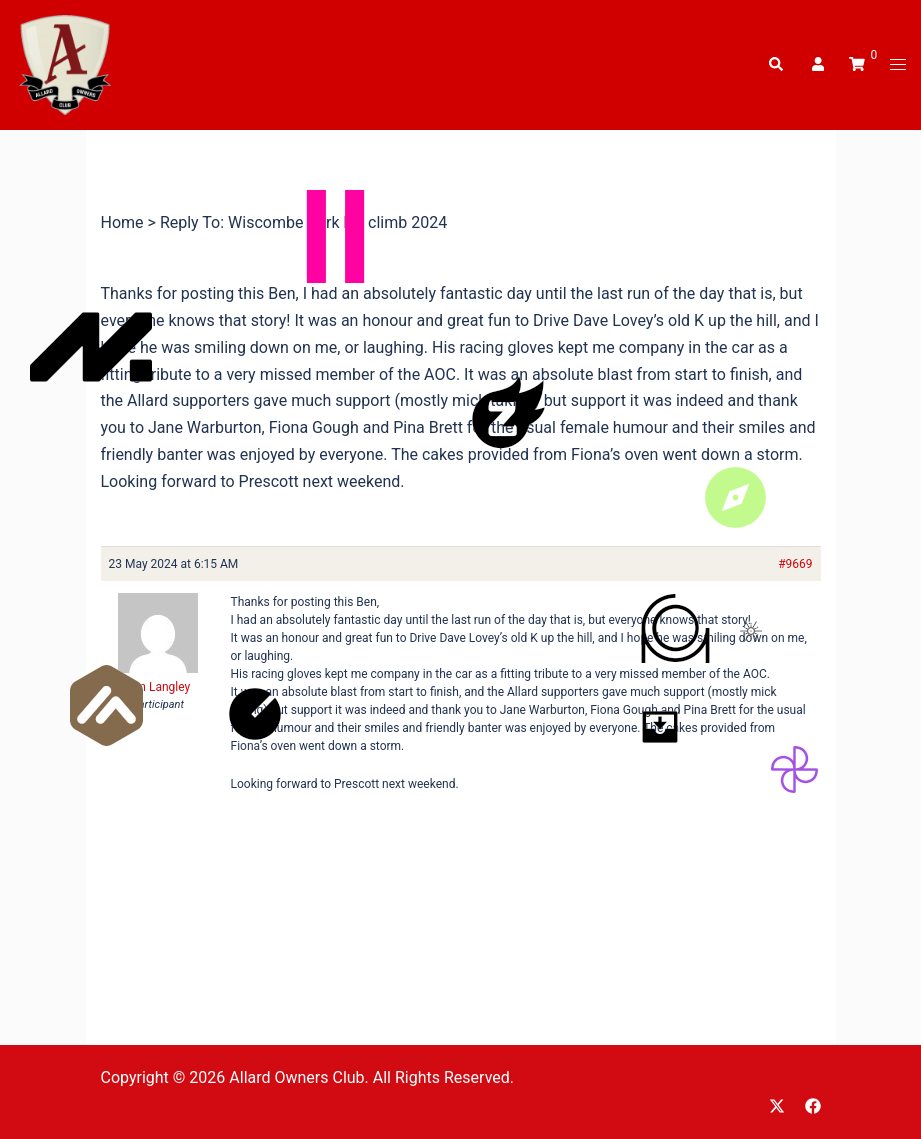 The height and width of the screenshot is (1139, 921). What do you see at coordinates (255, 714) in the screenshot?
I see `open navigation or directional tools` at bounding box center [255, 714].